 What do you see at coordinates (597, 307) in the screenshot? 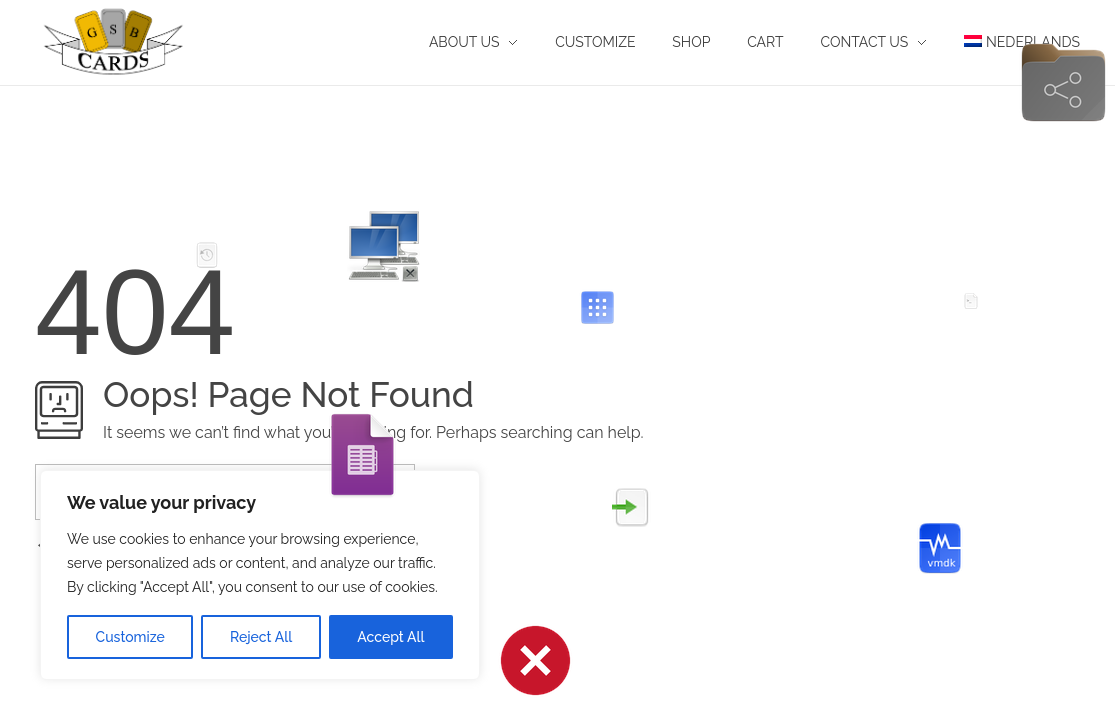
I see `view all applications` at bounding box center [597, 307].